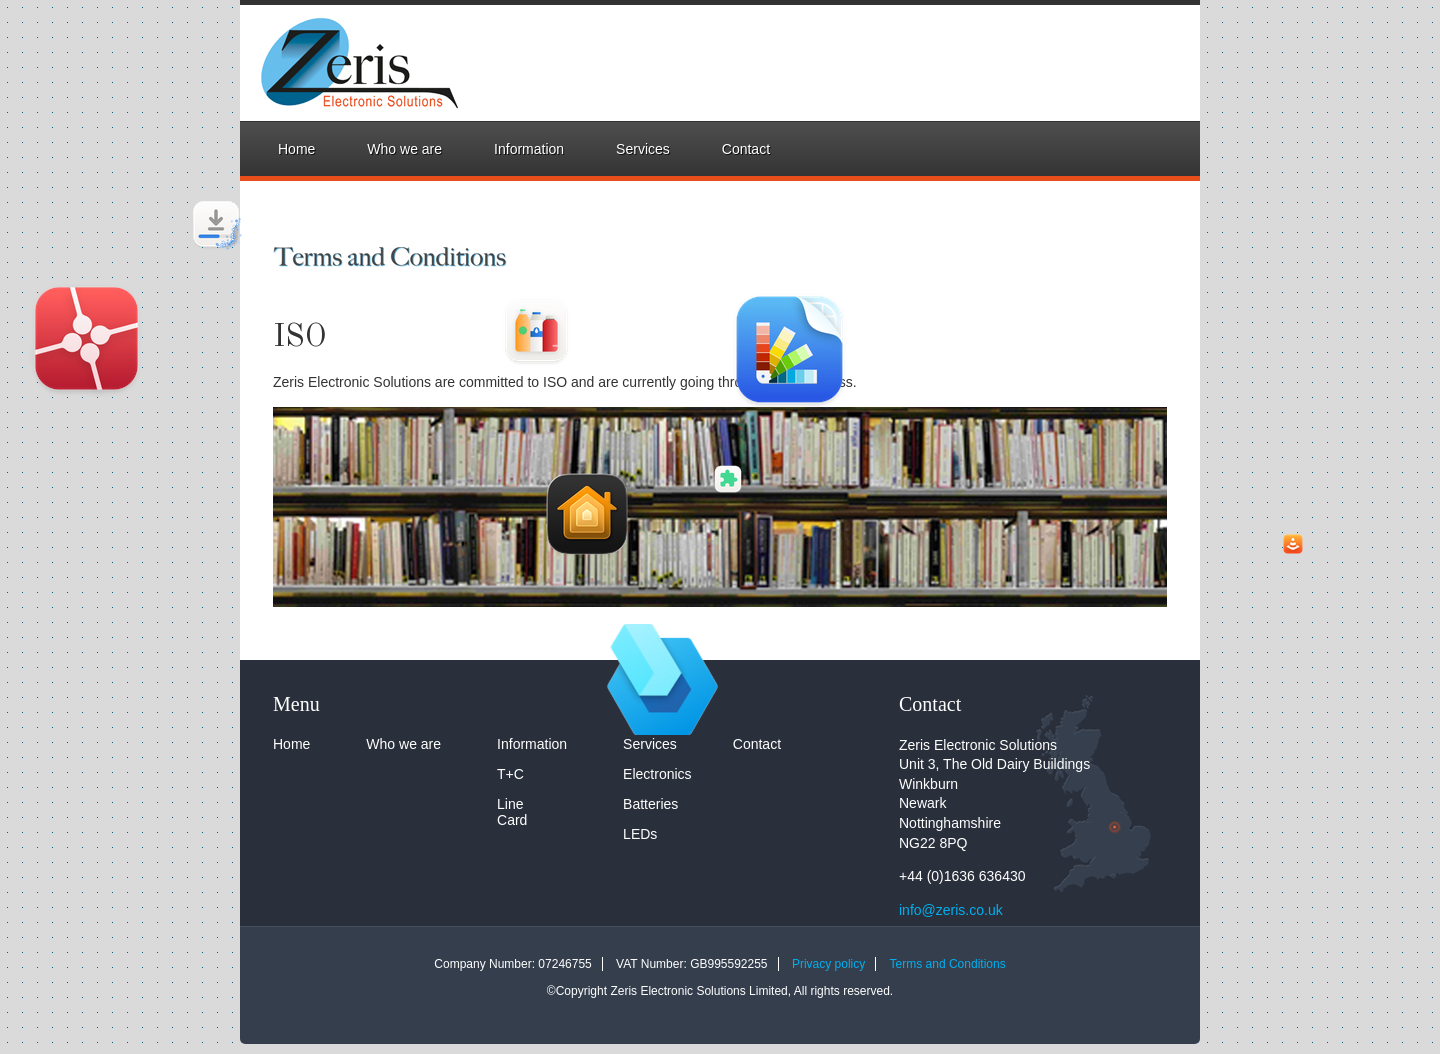  Describe the element at coordinates (728, 479) in the screenshot. I see `open palapeli puzzle game` at that location.